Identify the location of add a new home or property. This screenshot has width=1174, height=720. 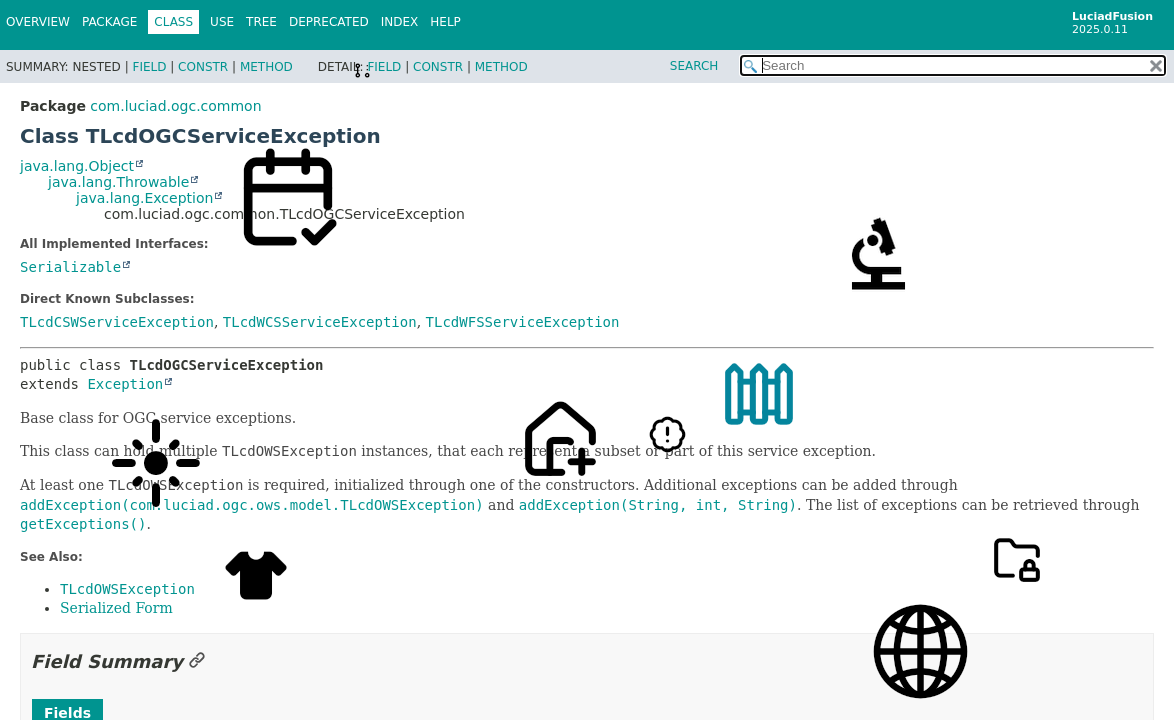
(560, 440).